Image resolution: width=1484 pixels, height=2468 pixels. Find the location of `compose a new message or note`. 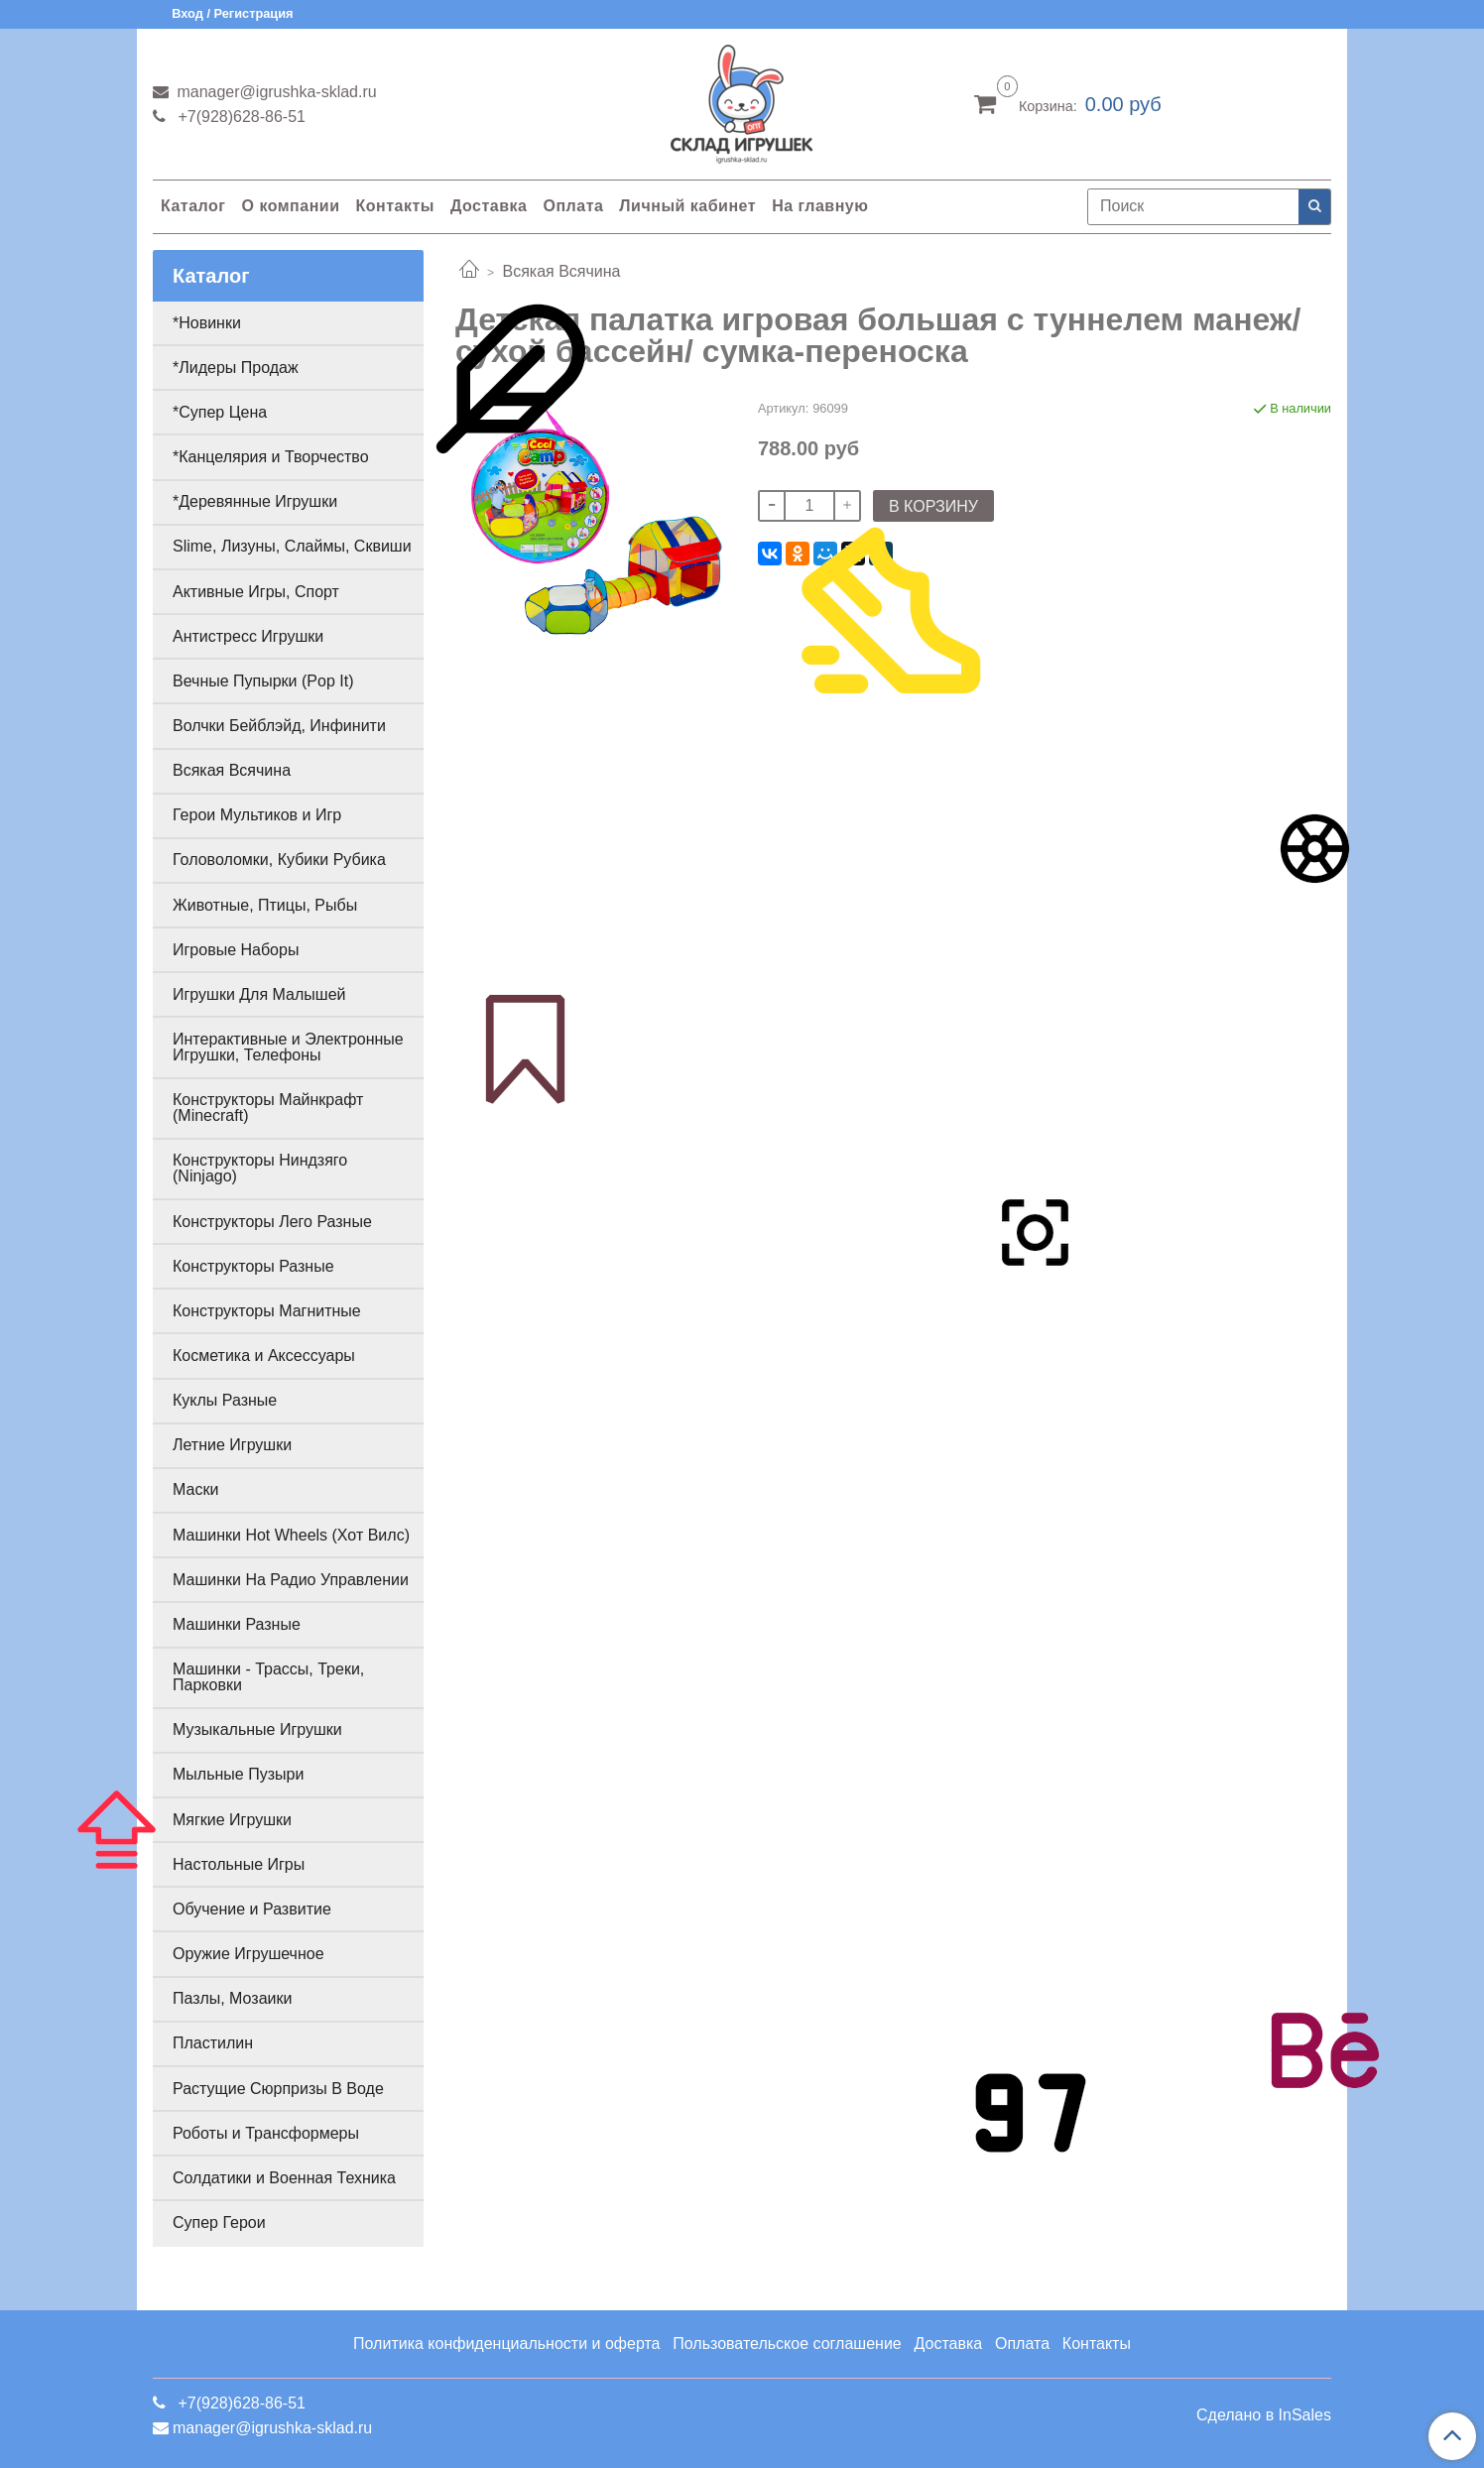

compose a new message or note is located at coordinates (511, 379).